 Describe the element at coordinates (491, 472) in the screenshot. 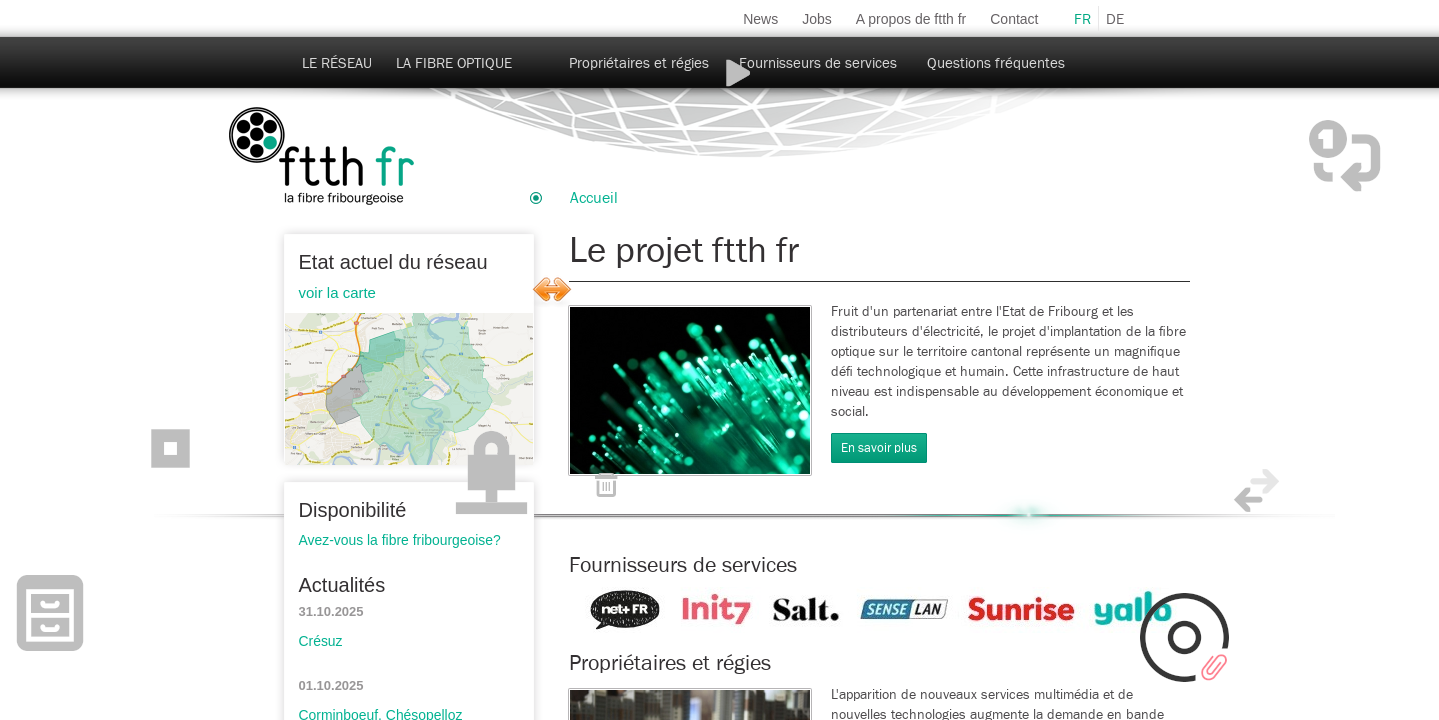

I see `indicates active VPN connection` at that location.